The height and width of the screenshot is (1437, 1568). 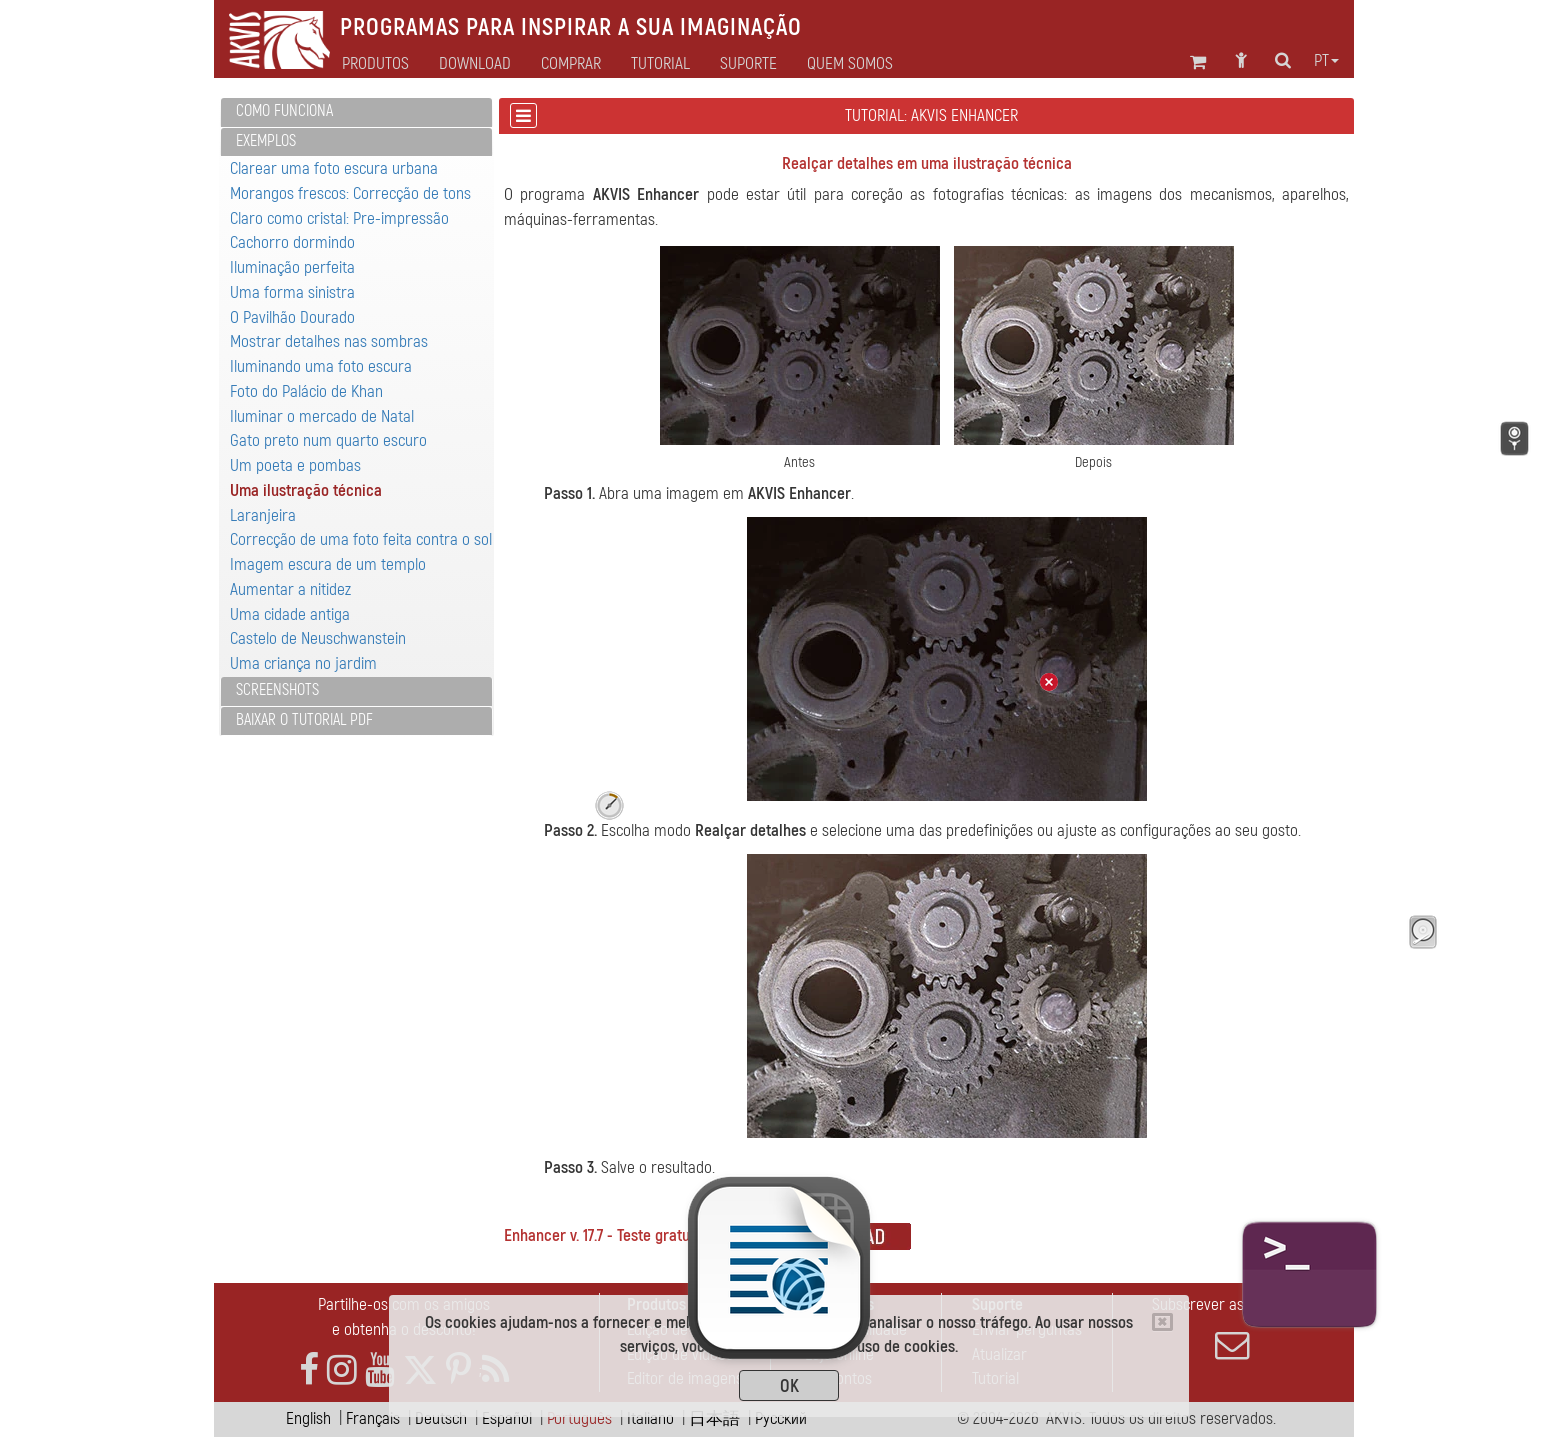 What do you see at coordinates (1049, 682) in the screenshot?
I see `close the current window` at bounding box center [1049, 682].